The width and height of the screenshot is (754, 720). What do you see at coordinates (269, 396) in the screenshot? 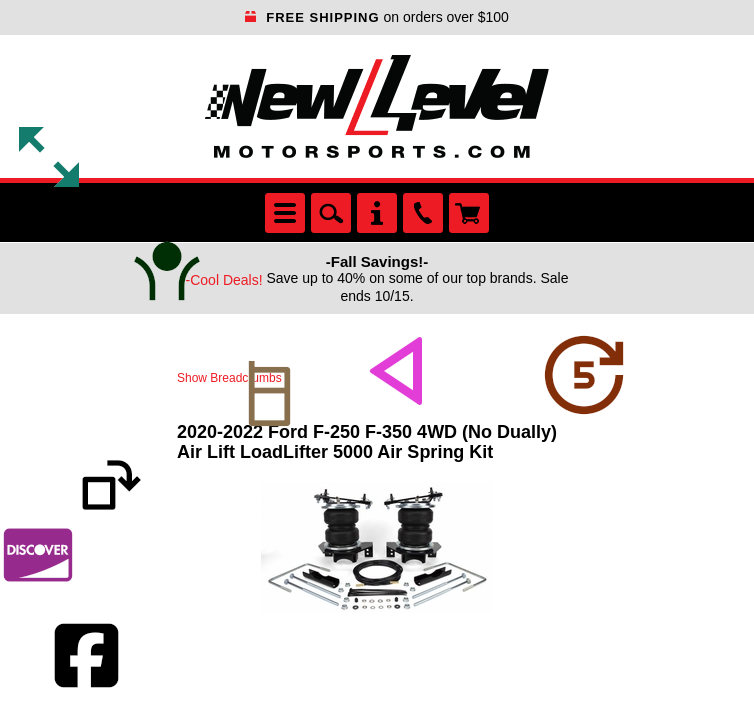
I see `access mobile device settings` at bounding box center [269, 396].